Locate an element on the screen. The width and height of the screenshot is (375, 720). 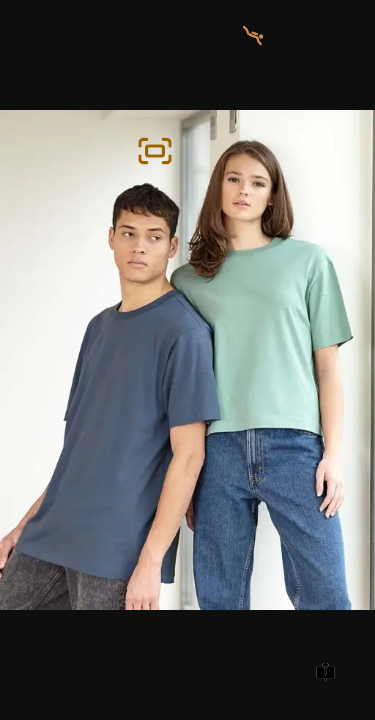
browse scuba diving activities or lessons is located at coordinates (253, 36).